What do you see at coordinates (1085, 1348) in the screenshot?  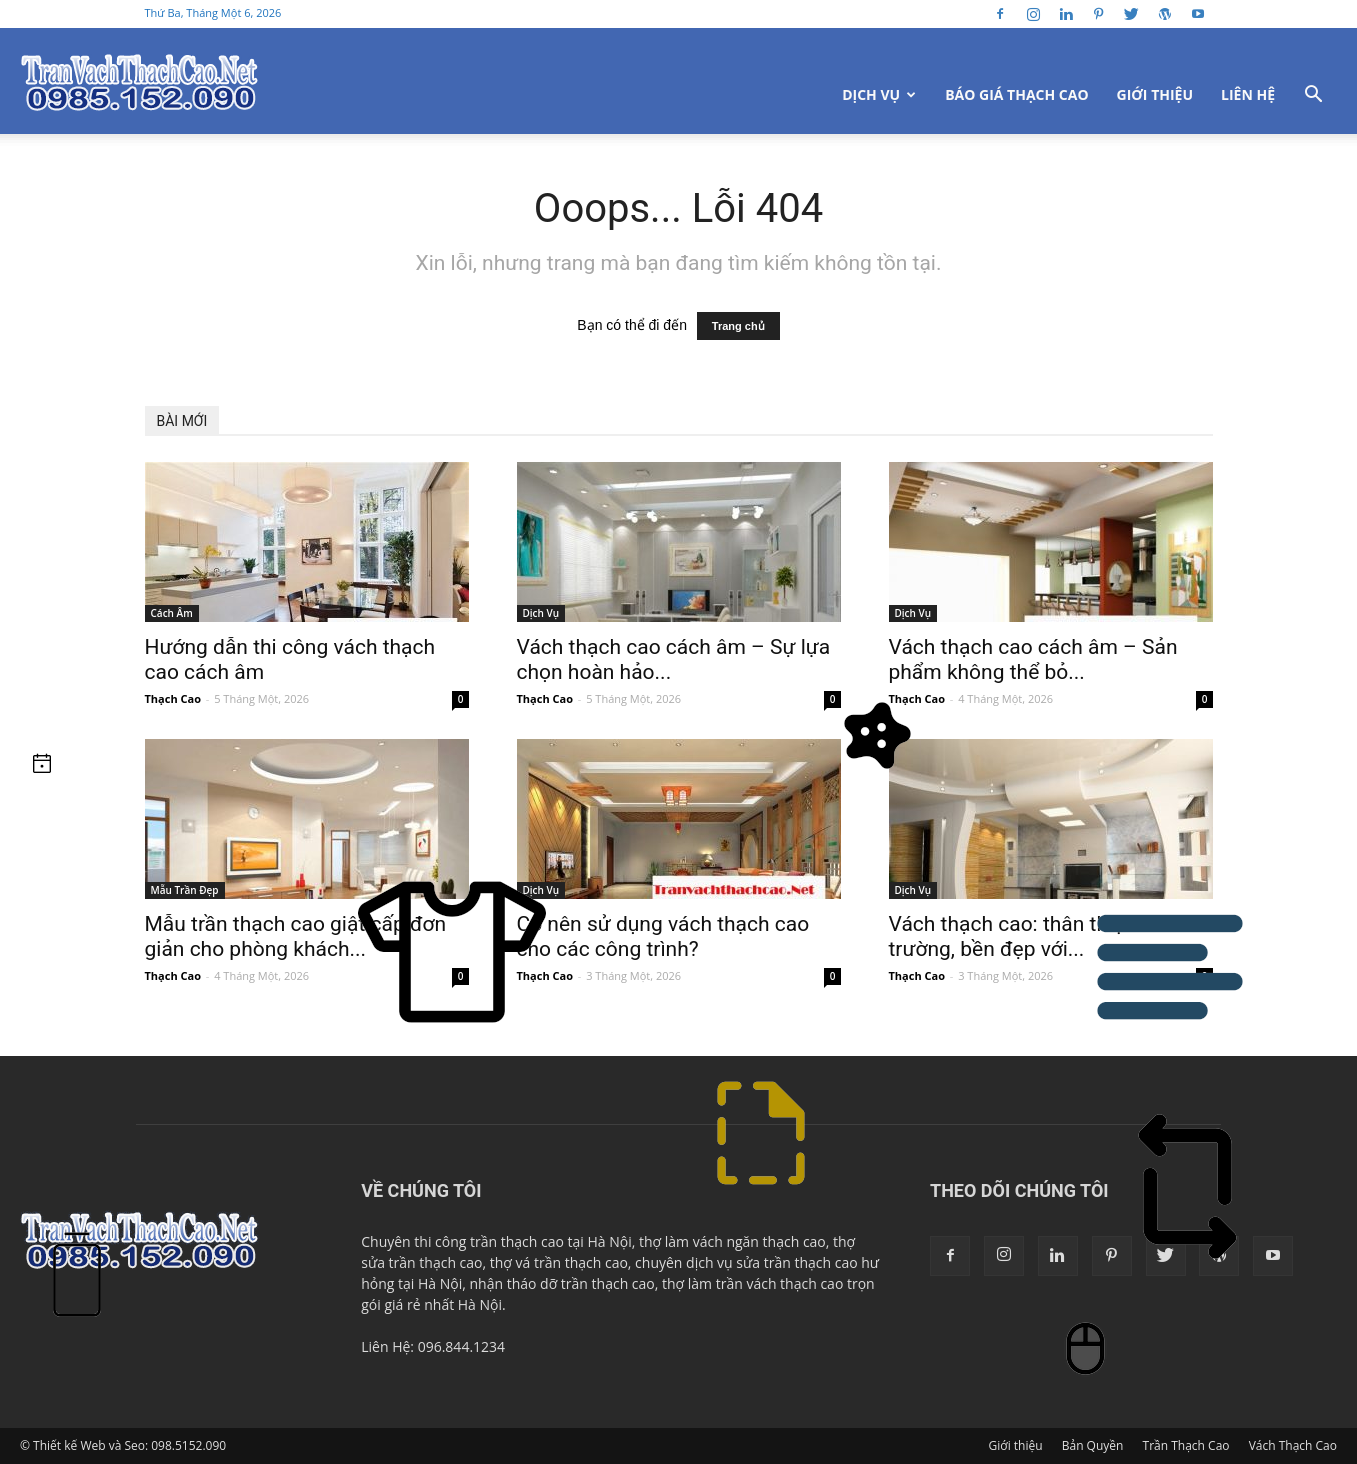 I see `mouse input device settings` at bounding box center [1085, 1348].